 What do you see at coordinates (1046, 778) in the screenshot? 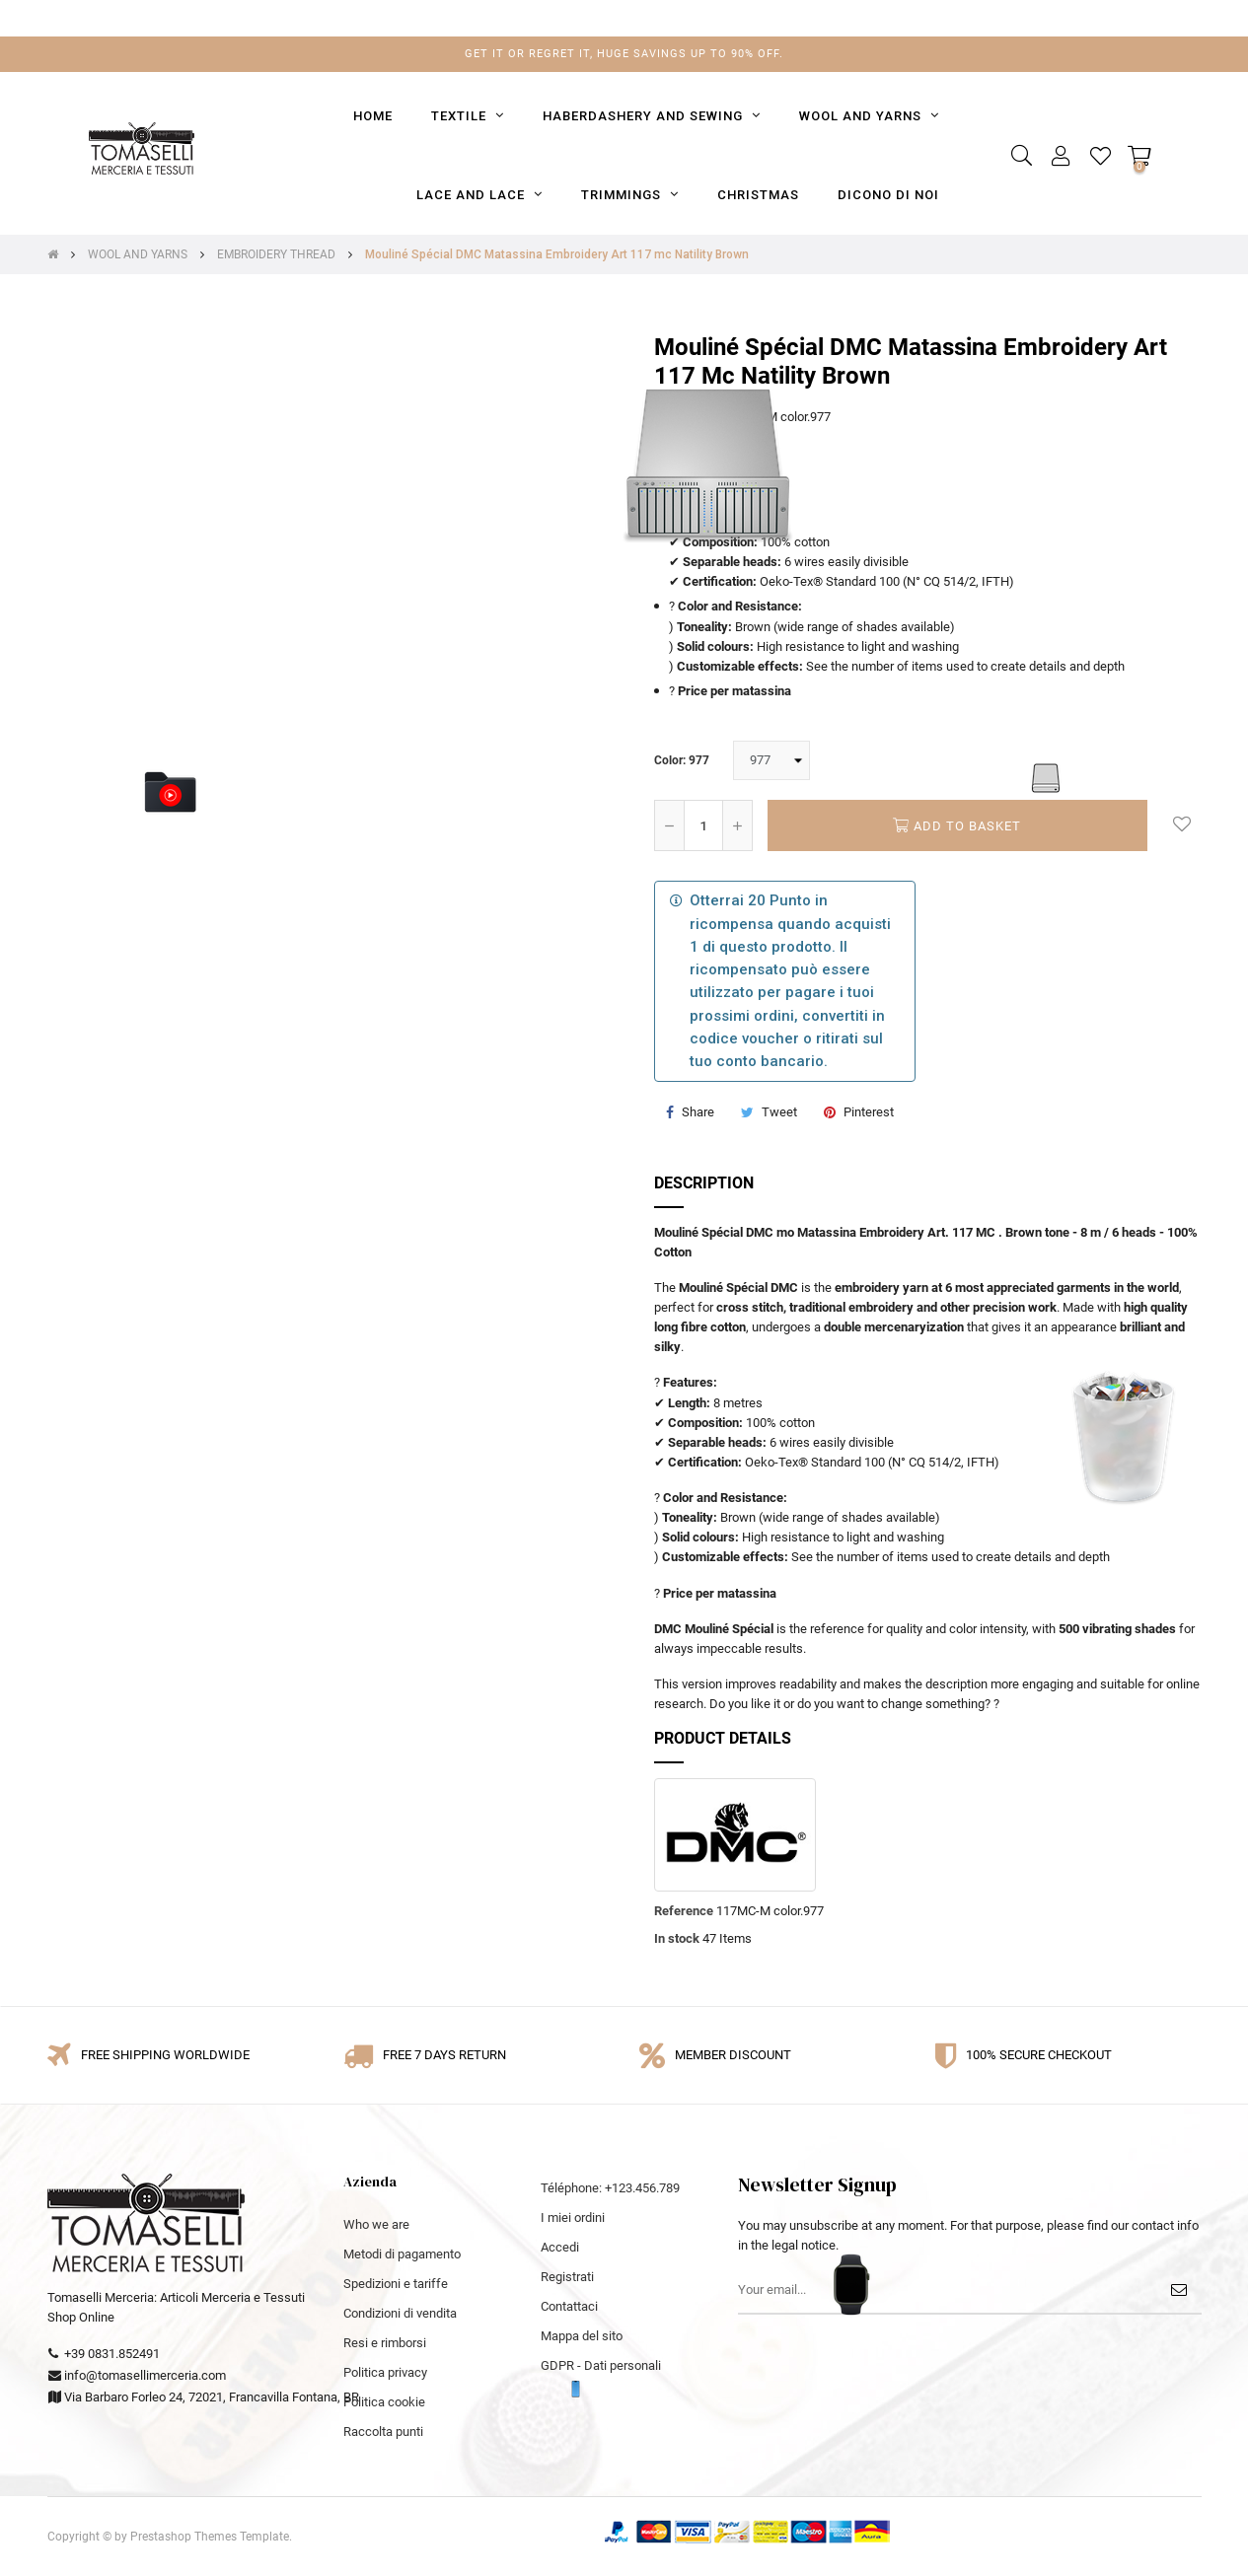
I see `access external drive in sidebar` at bounding box center [1046, 778].